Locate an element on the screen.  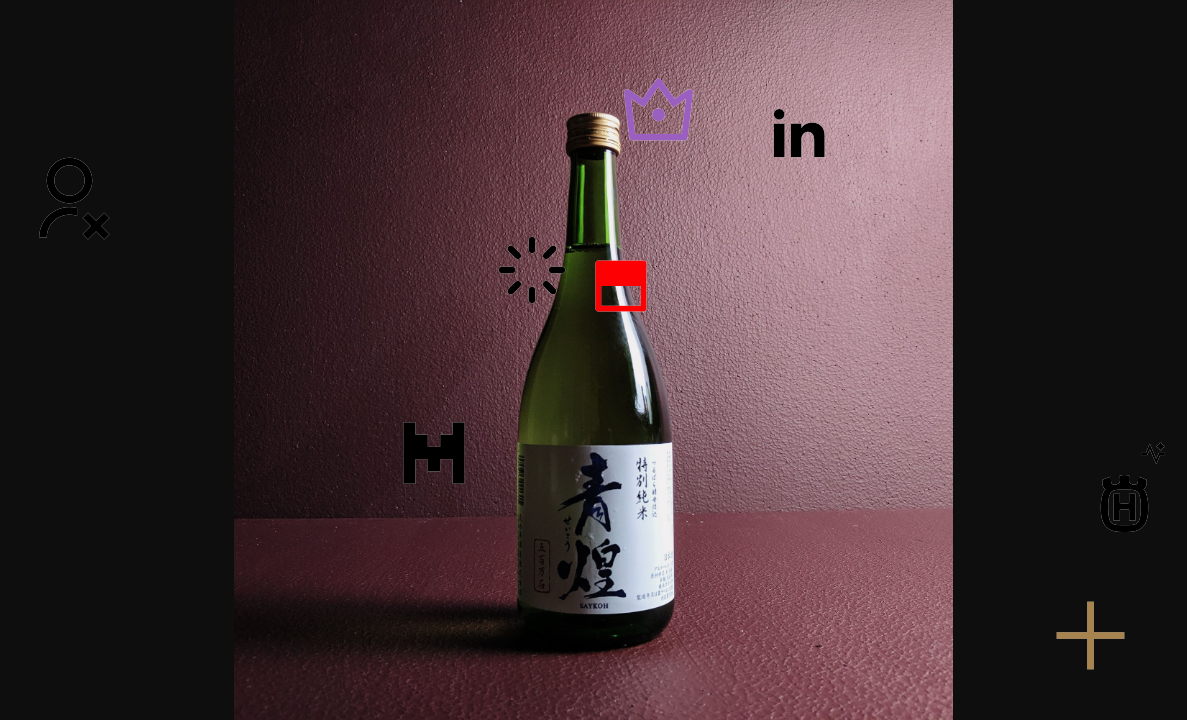
open LinkedIn profile or page is located at coordinates (798, 133).